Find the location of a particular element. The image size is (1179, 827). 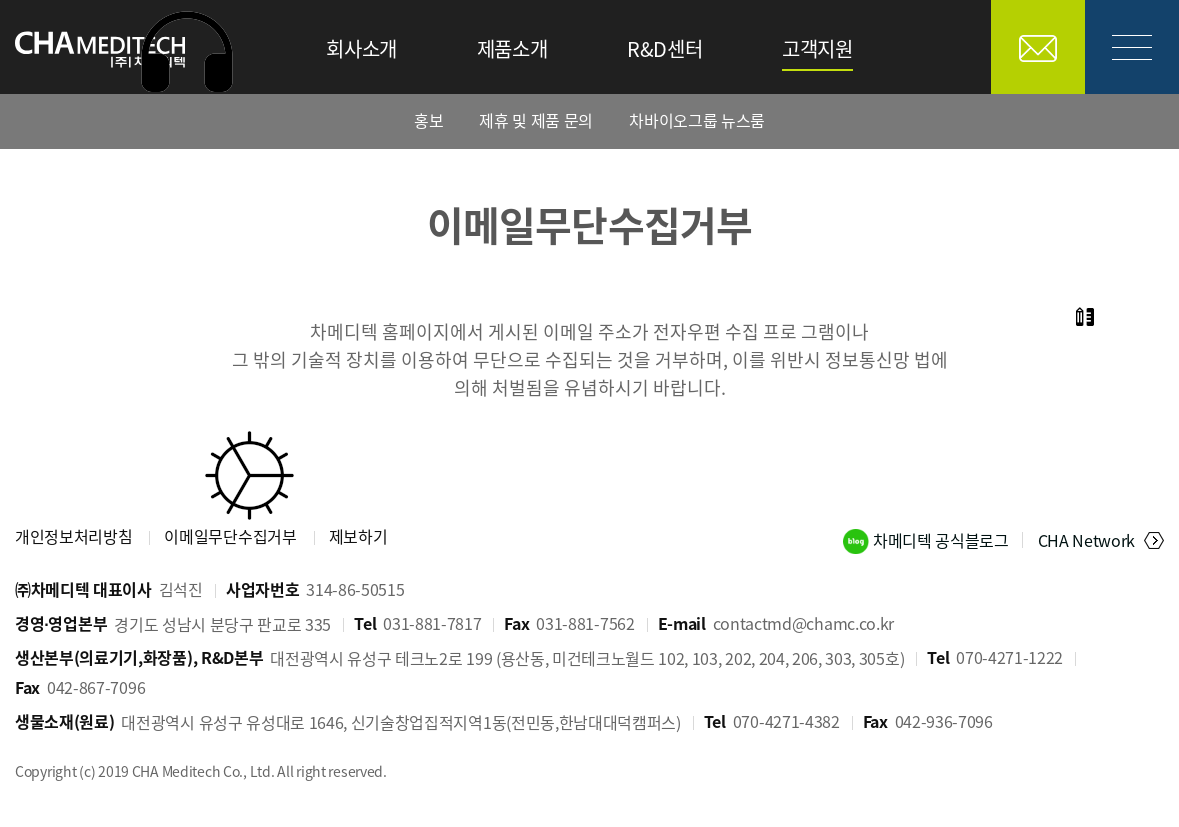

access audio or music player is located at coordinates (187, 57).